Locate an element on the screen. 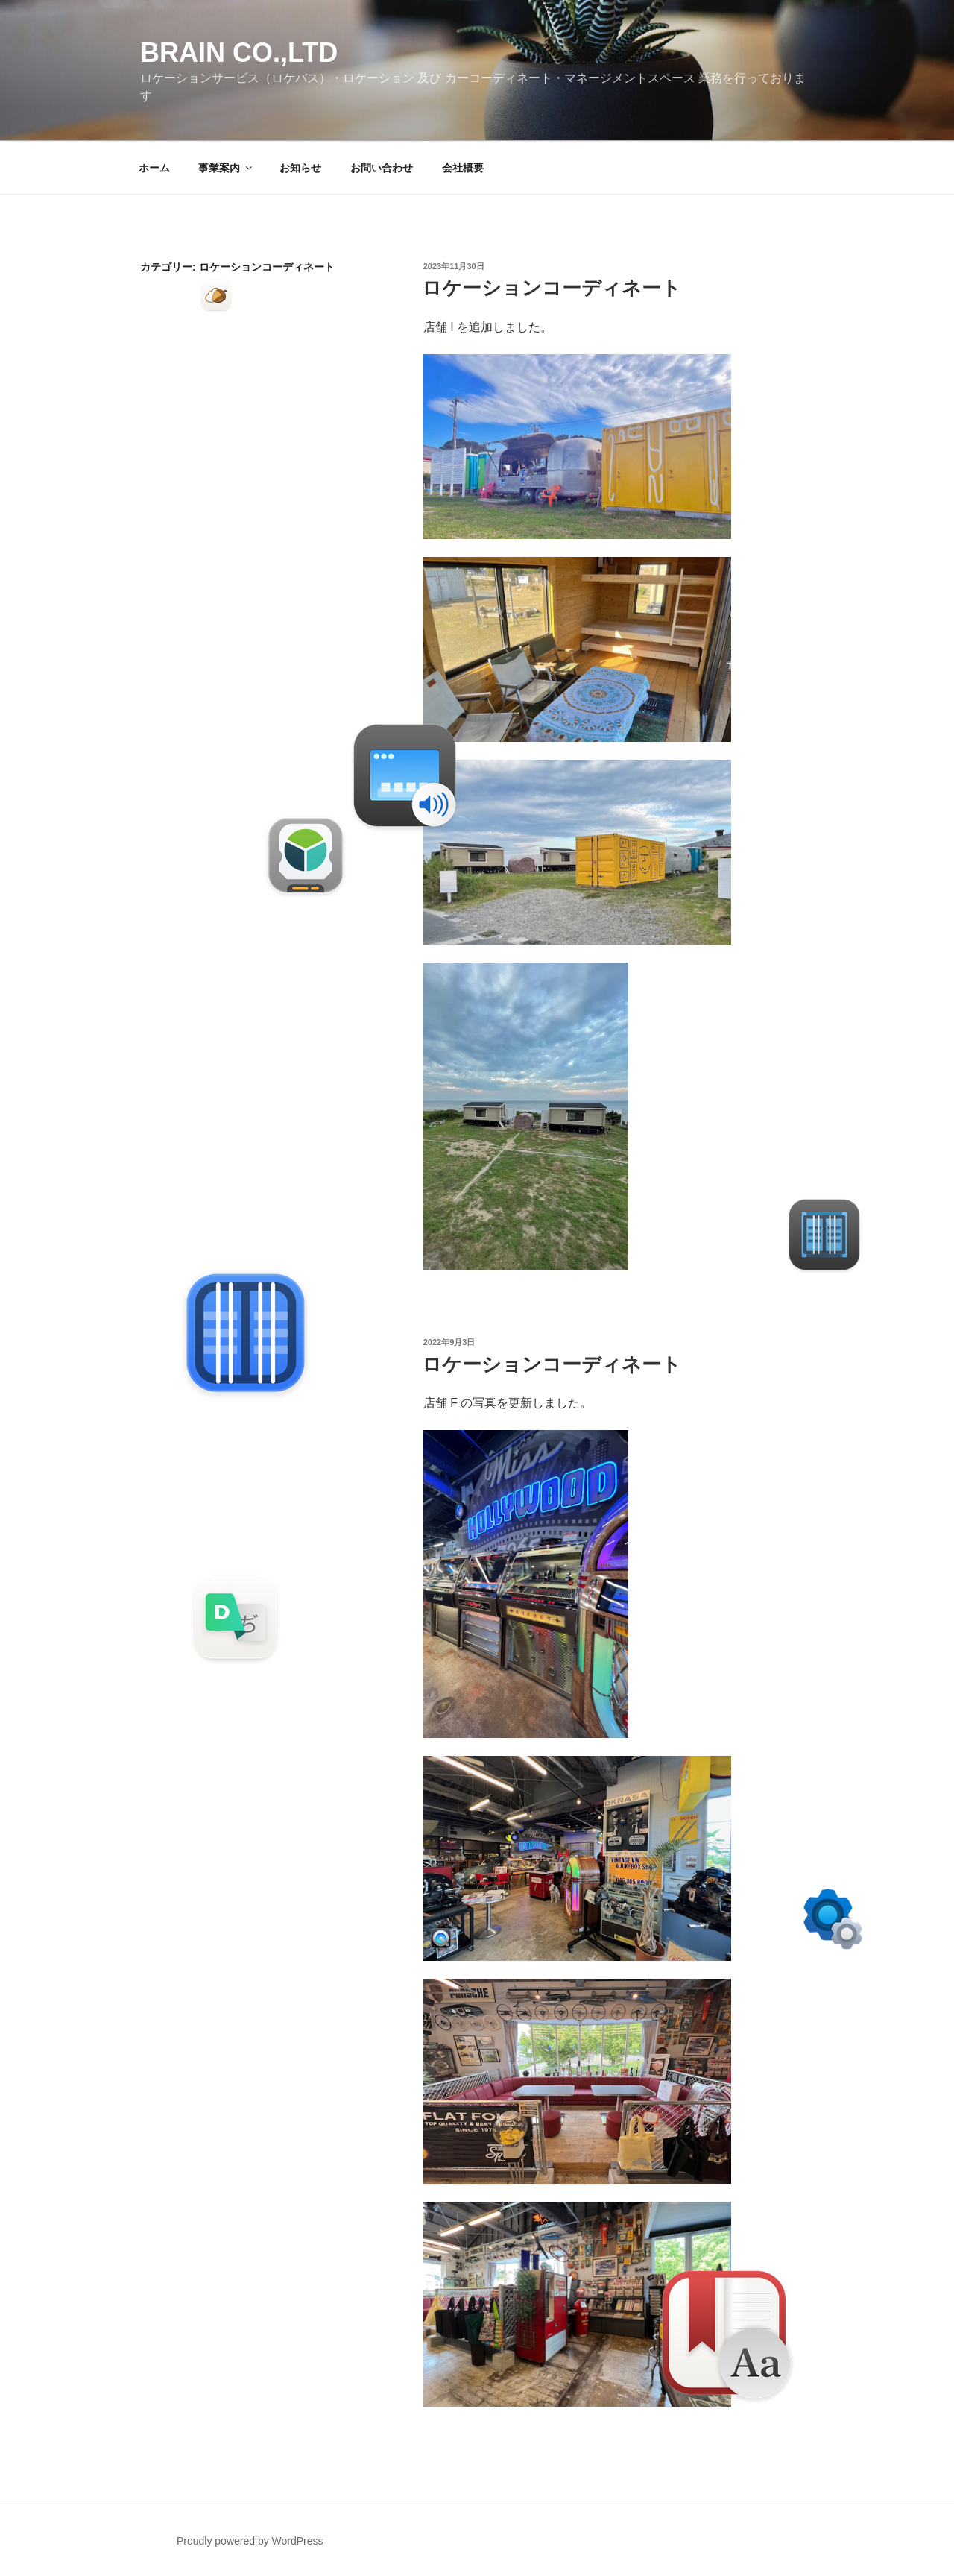 This screenshot has height=2576, width=954. open virtualization container settings is located at coordinates (245, 1335).